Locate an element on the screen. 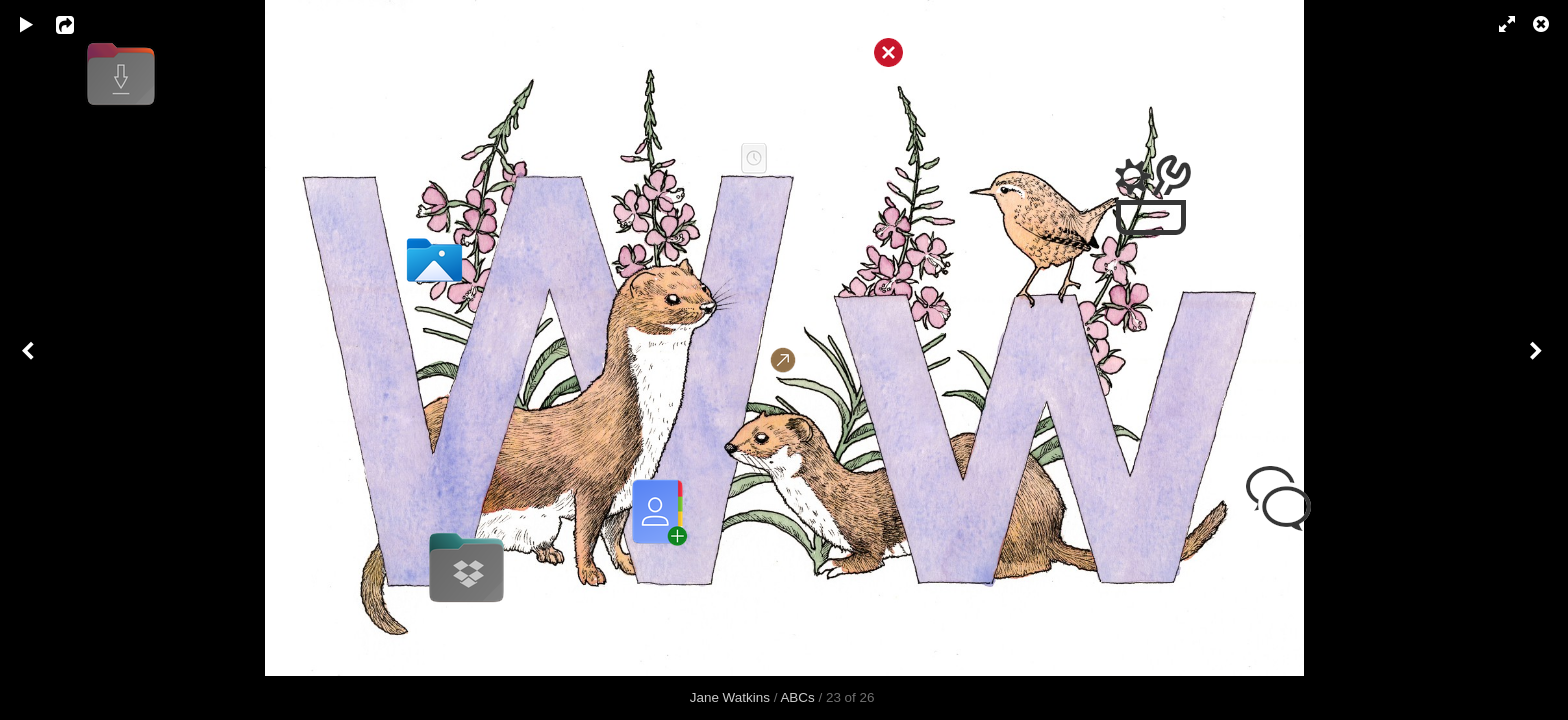 The height and width of the screenshot is (720, 1568). image is currently loading is located at coordinates (754, 158).